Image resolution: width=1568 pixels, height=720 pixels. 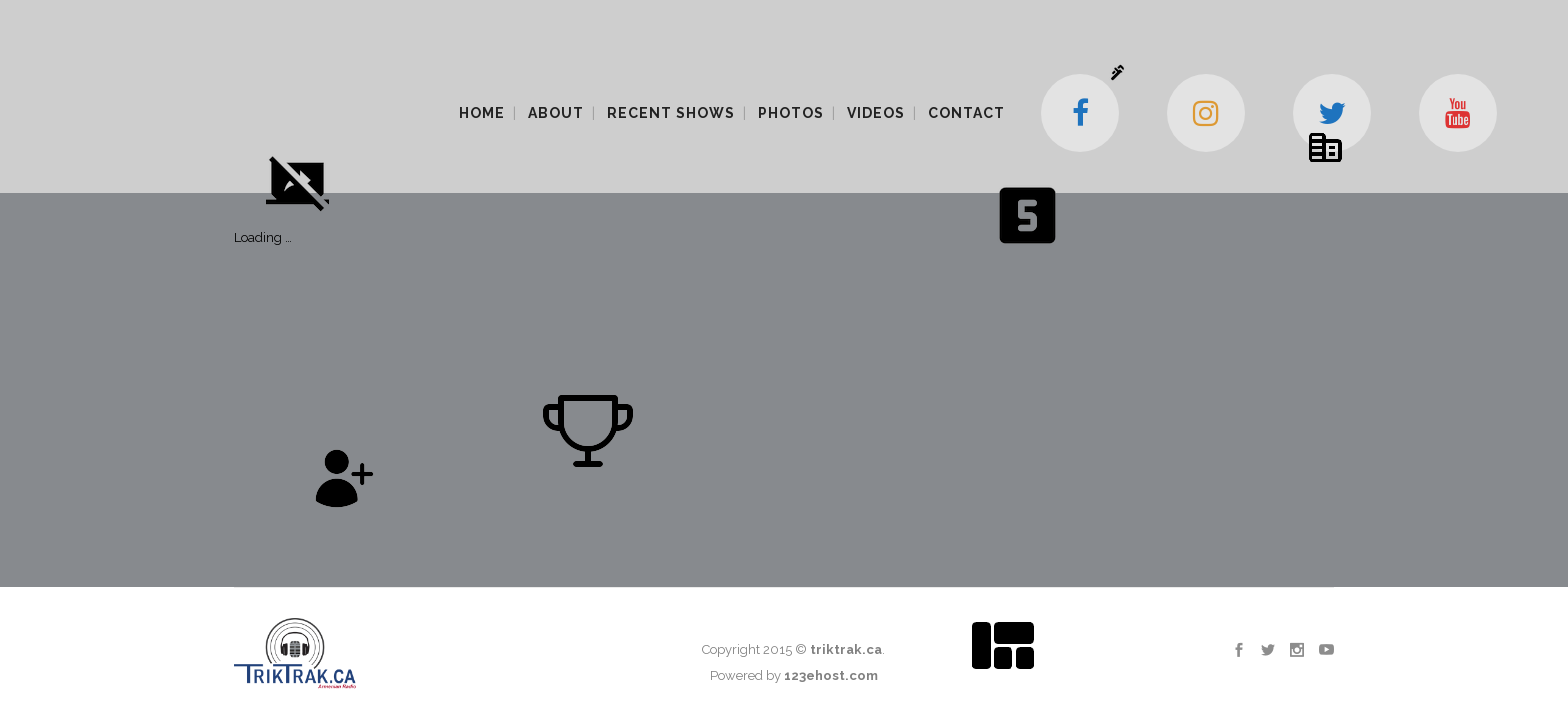 I want to click on select image filter or effect number 5, so click(x=1027, y=215).